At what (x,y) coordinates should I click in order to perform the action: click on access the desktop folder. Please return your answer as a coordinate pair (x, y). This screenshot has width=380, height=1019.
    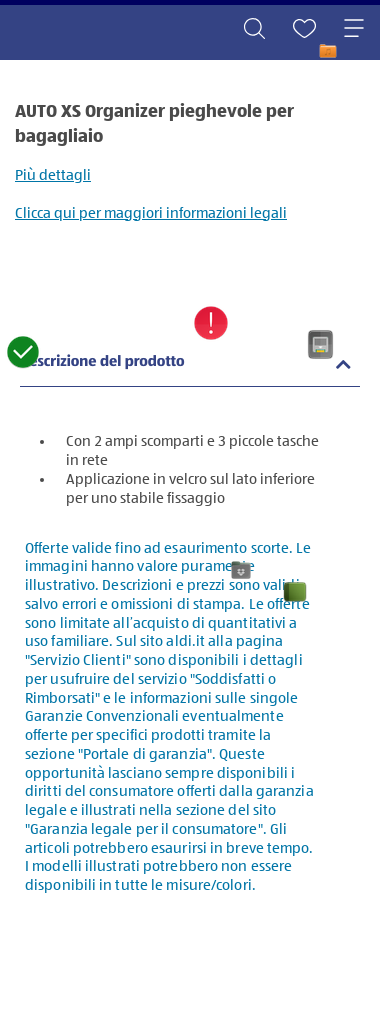
    Looking at the image, I should click on (295, 591).